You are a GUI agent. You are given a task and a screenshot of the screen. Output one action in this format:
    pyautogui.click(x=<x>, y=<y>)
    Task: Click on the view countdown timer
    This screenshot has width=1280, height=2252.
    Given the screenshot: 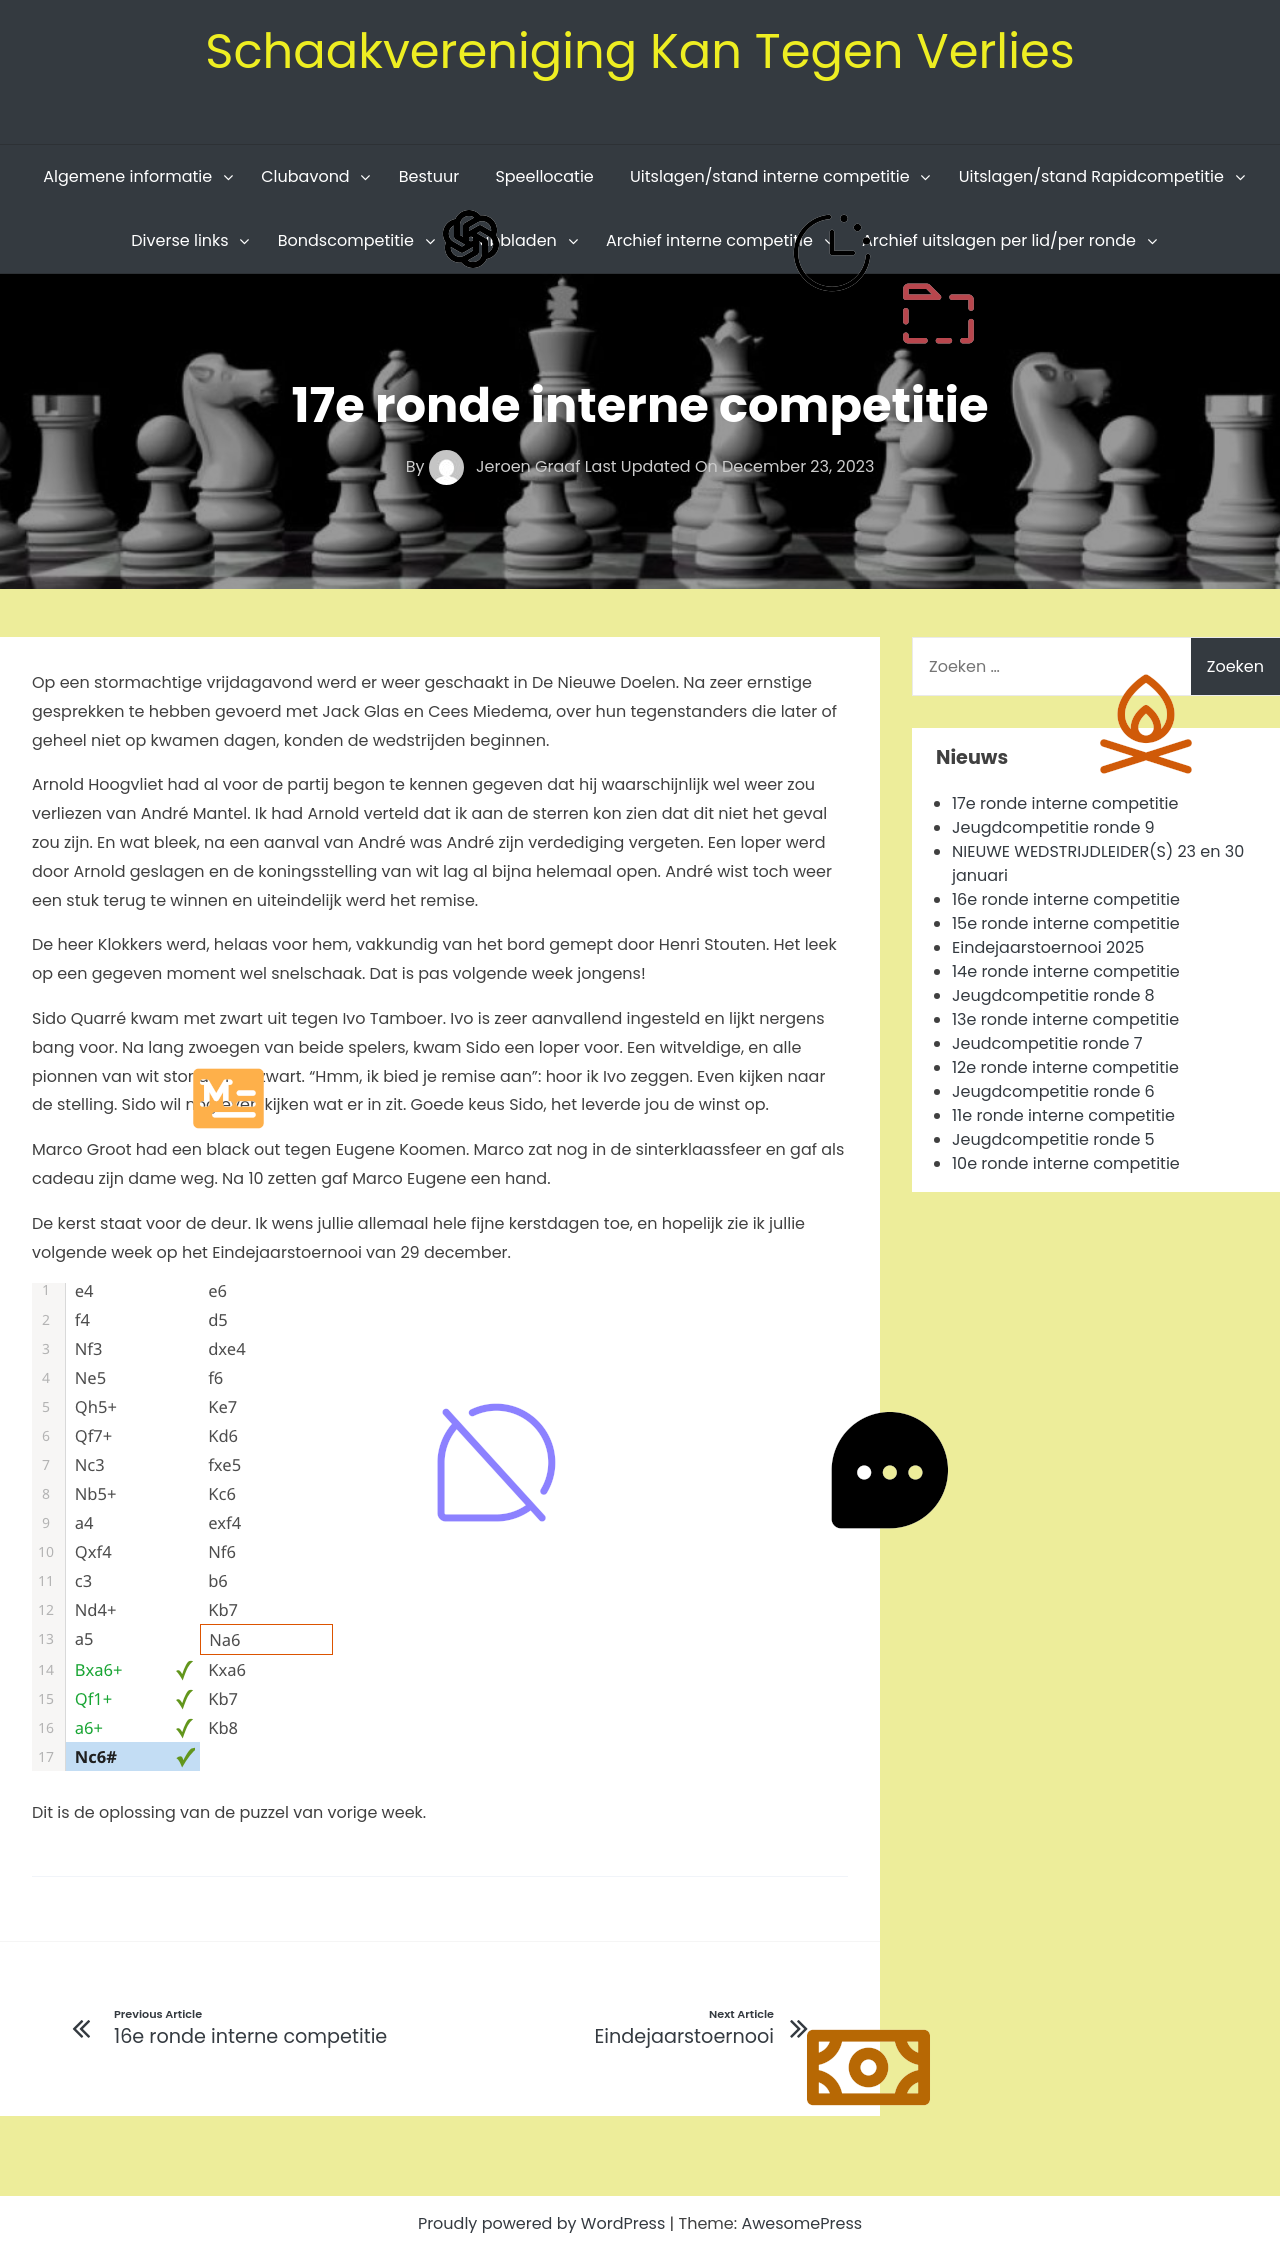 What is the action you would take?
    pyautogui.click(x=832, y=253)
    